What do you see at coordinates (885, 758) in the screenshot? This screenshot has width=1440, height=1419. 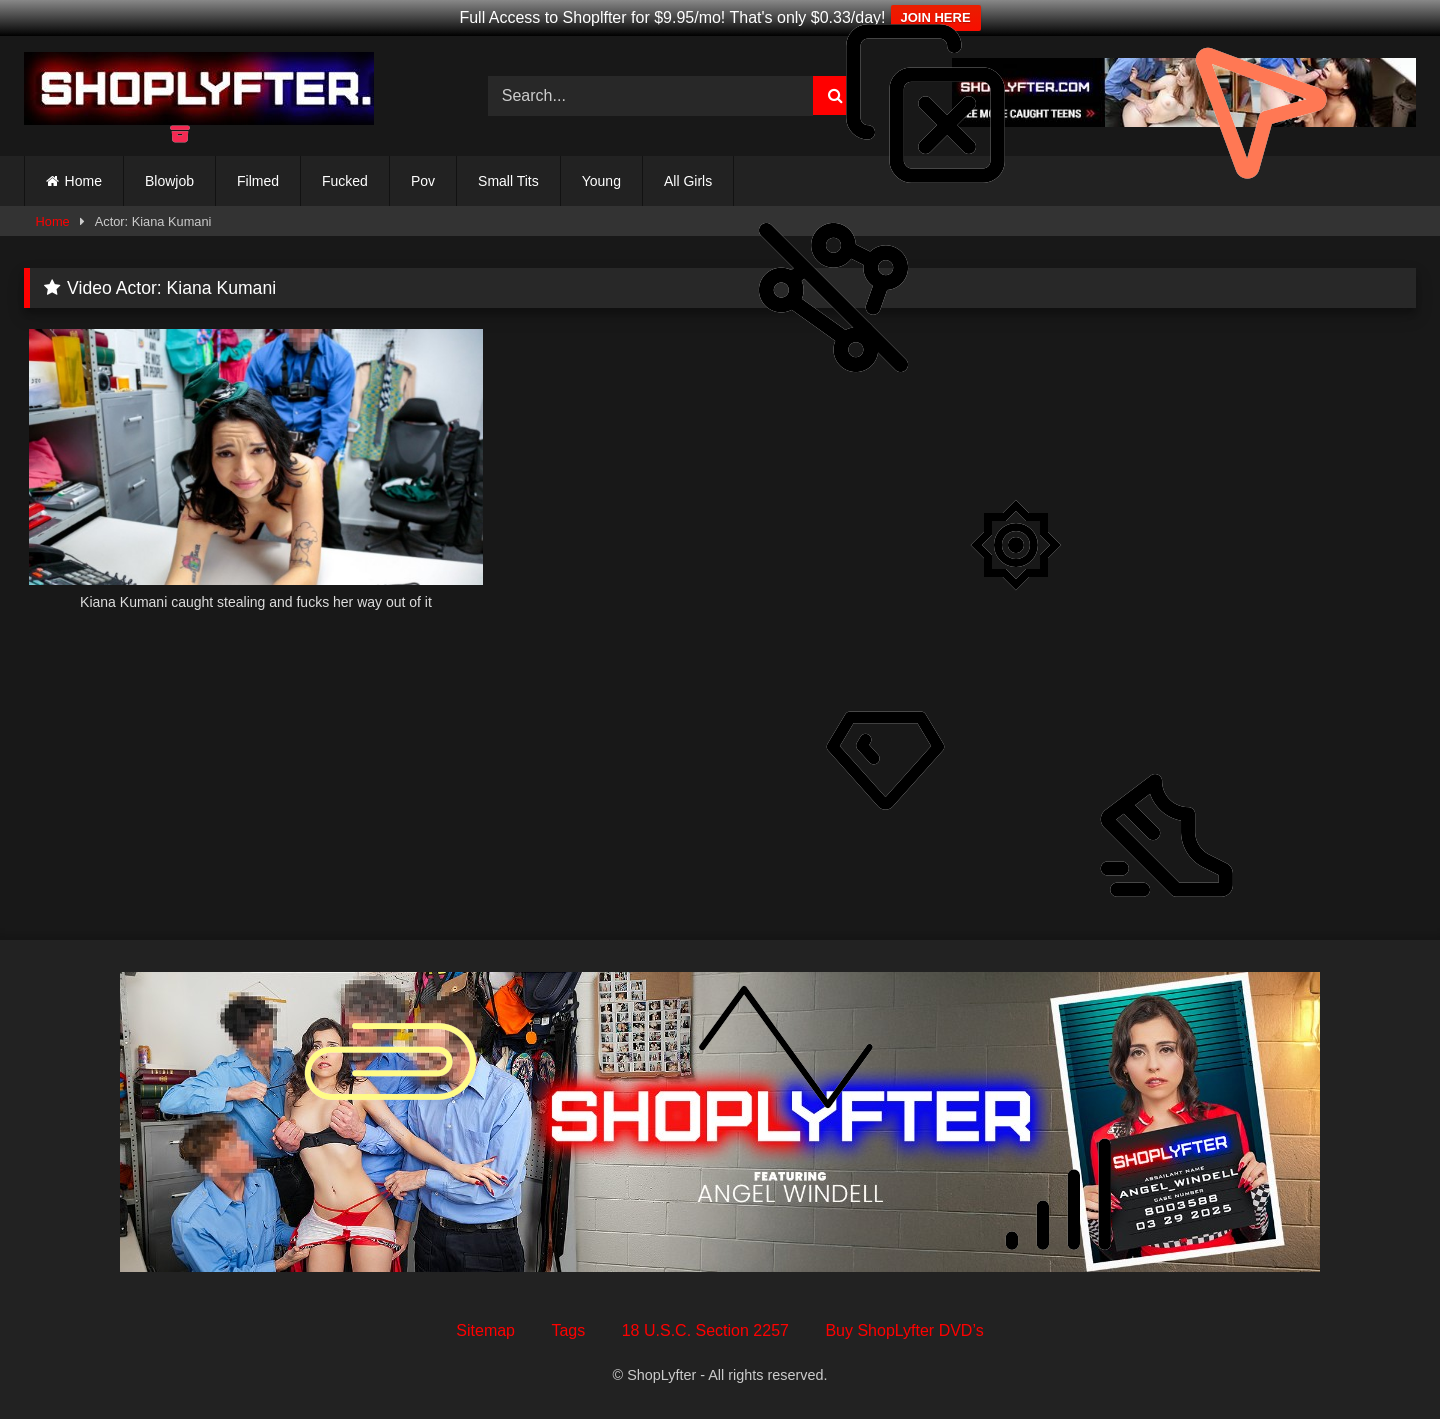 I see `indicates premium or pro membership status` at bounding box center [885, 758].